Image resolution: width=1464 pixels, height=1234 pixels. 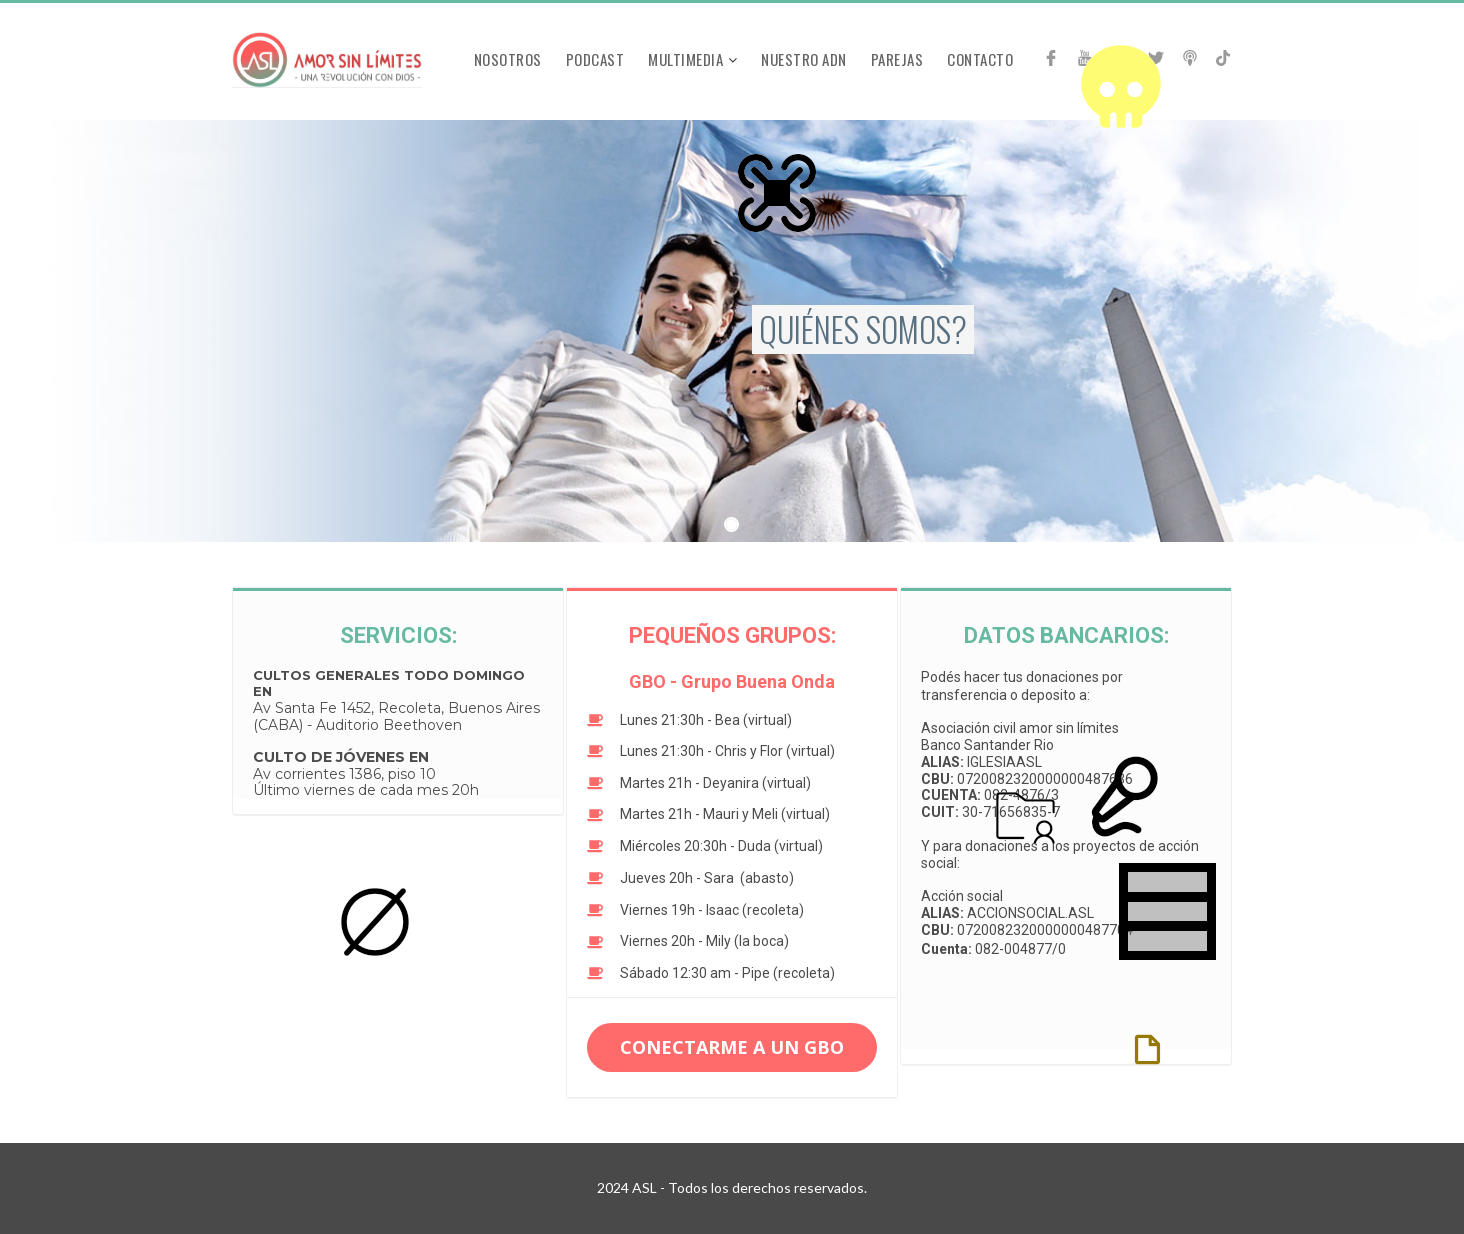 What do you see at coordinates (1121, 796) in the screenshot?
I see `access voice recording or microphone input` at bounding box center [1121, 796].